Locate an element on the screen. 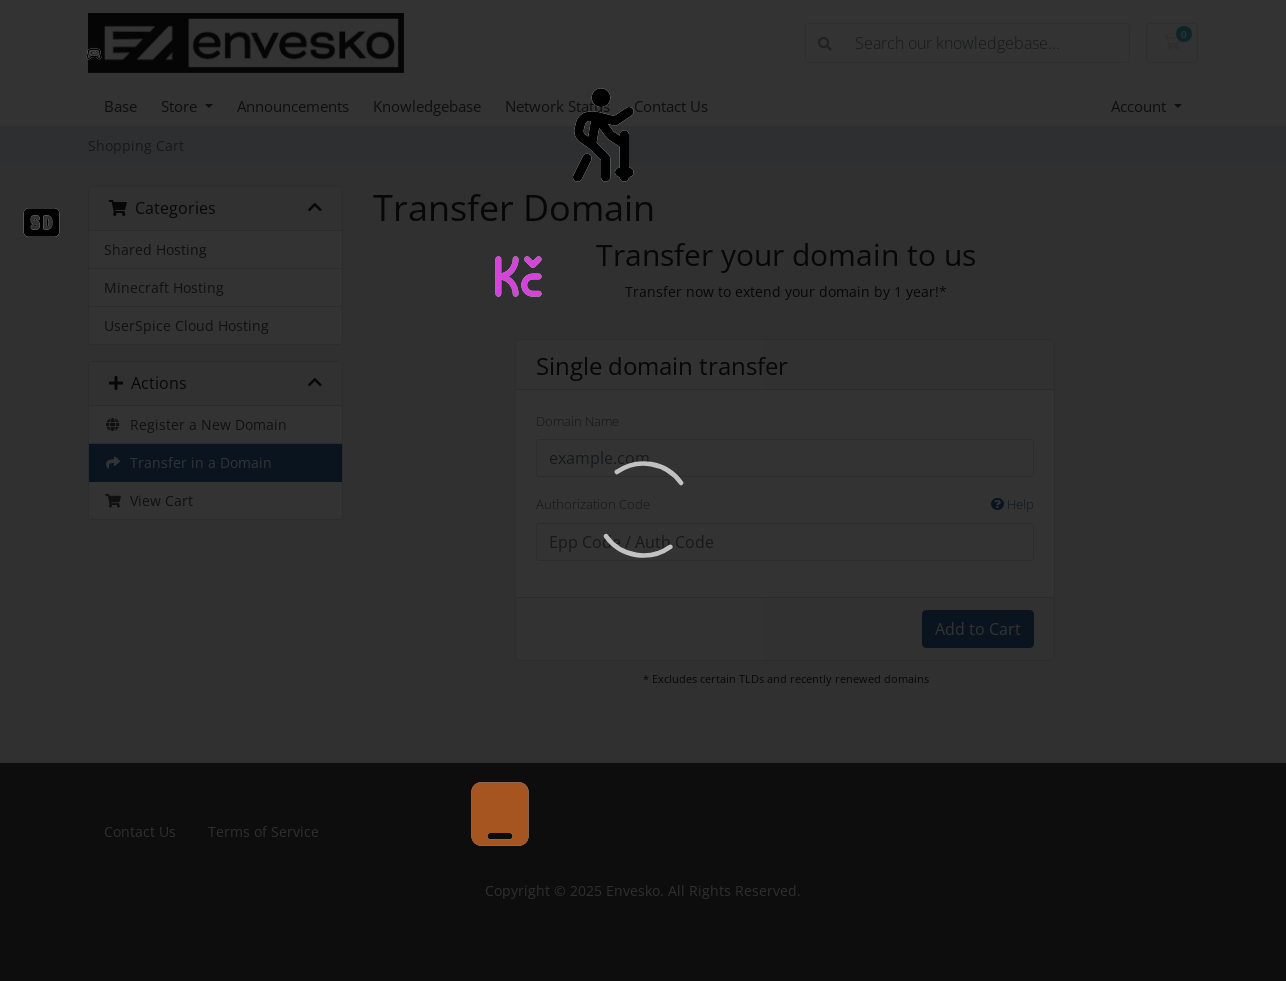  indicates standard definition video quality is located at coordinates (41, 222).